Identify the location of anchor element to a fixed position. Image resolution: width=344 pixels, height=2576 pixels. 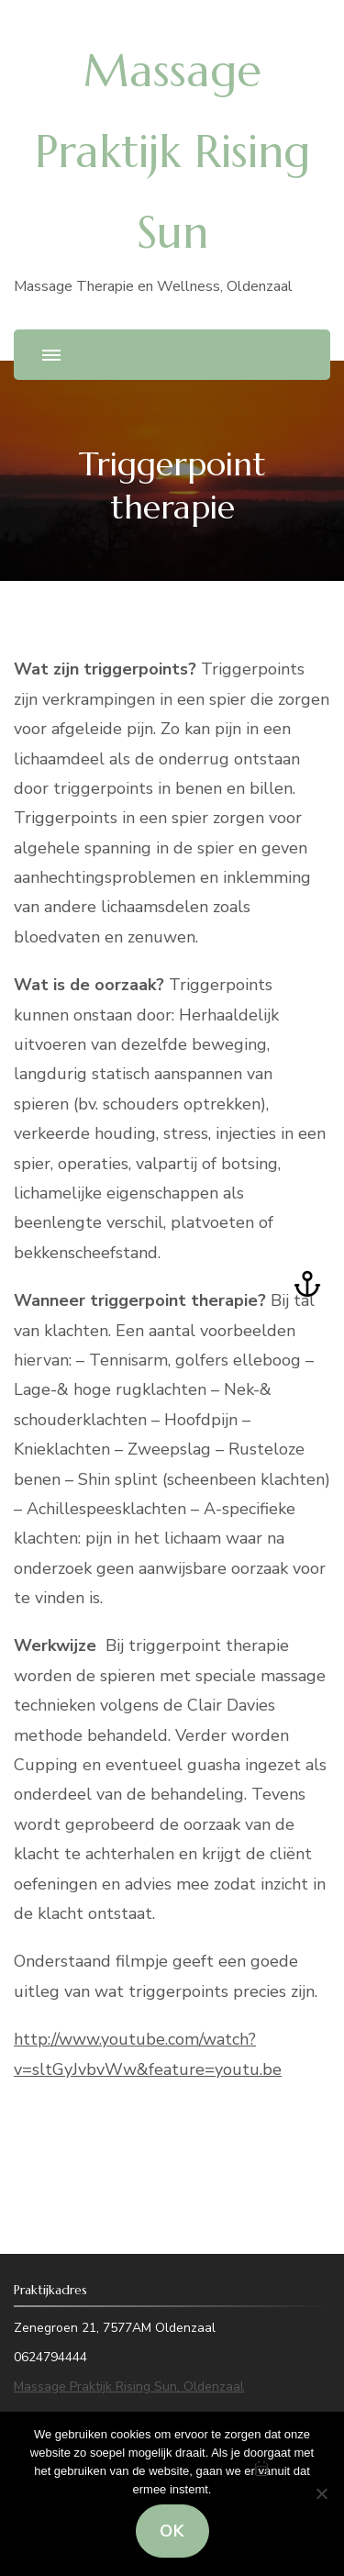
(307, 1284).